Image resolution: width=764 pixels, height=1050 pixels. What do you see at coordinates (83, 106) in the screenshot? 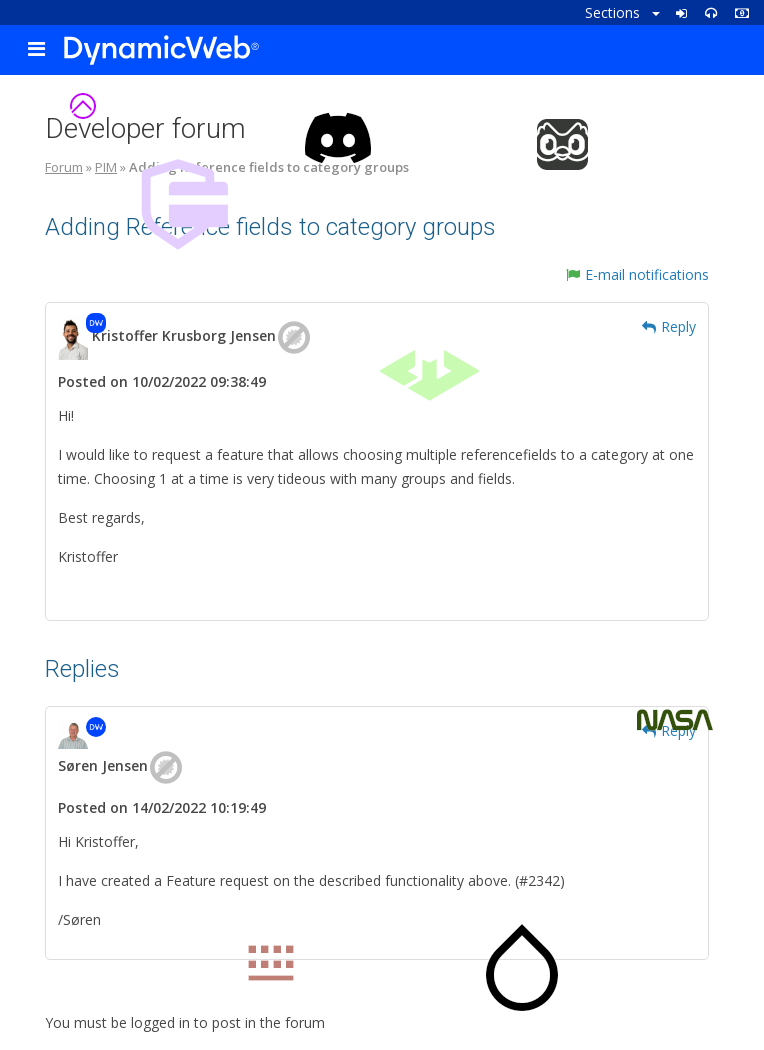
I see `open the openHAB smart home dashboard` at bounding box center [83, 106].